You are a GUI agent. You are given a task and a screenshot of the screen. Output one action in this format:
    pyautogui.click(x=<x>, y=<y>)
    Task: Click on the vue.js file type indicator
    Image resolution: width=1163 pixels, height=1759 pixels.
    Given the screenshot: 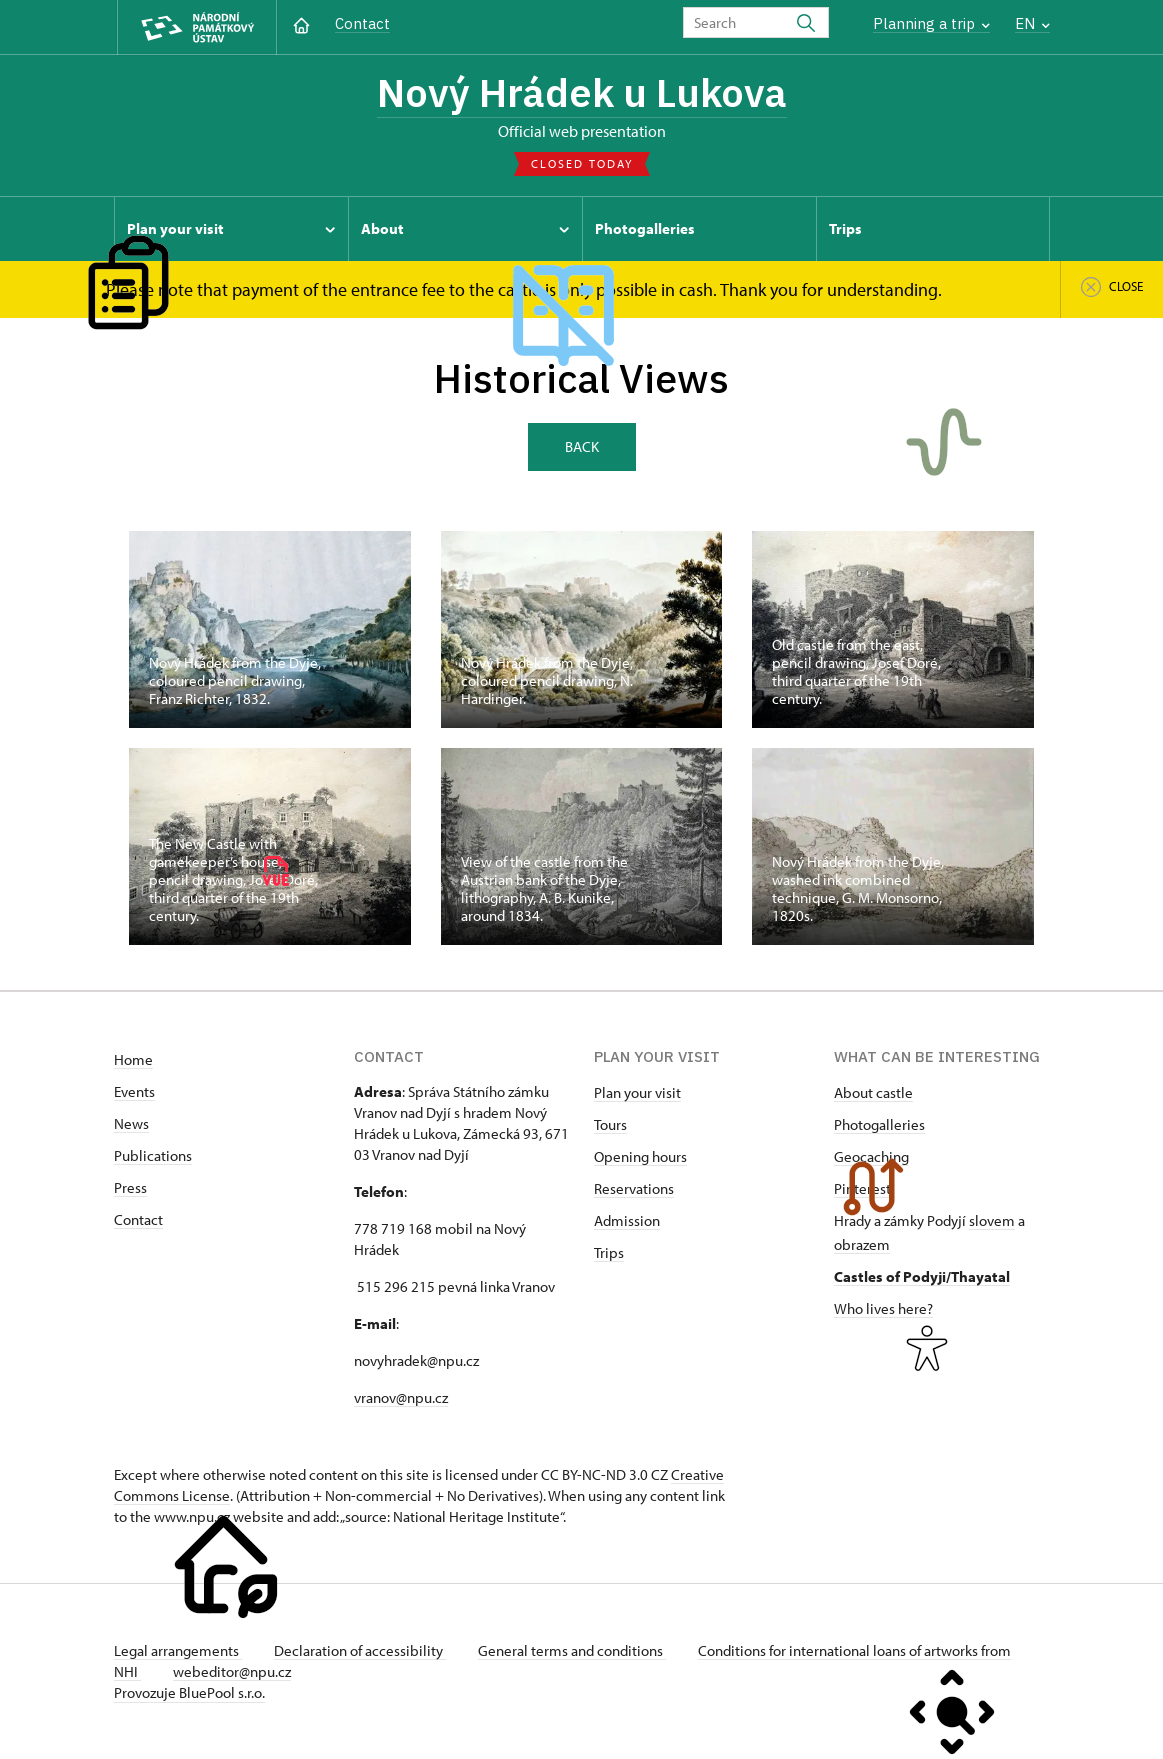 What is the action you would take?
    pyautogui.click(x=276, y=871)
    